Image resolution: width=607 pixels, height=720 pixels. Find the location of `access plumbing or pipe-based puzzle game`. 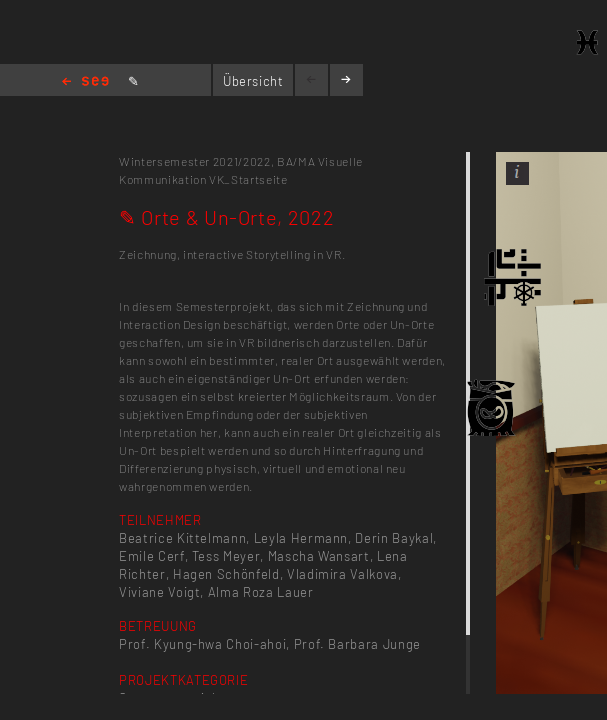

access plumbing or pipe-based puzzle game is located at coordinates (512, 277).